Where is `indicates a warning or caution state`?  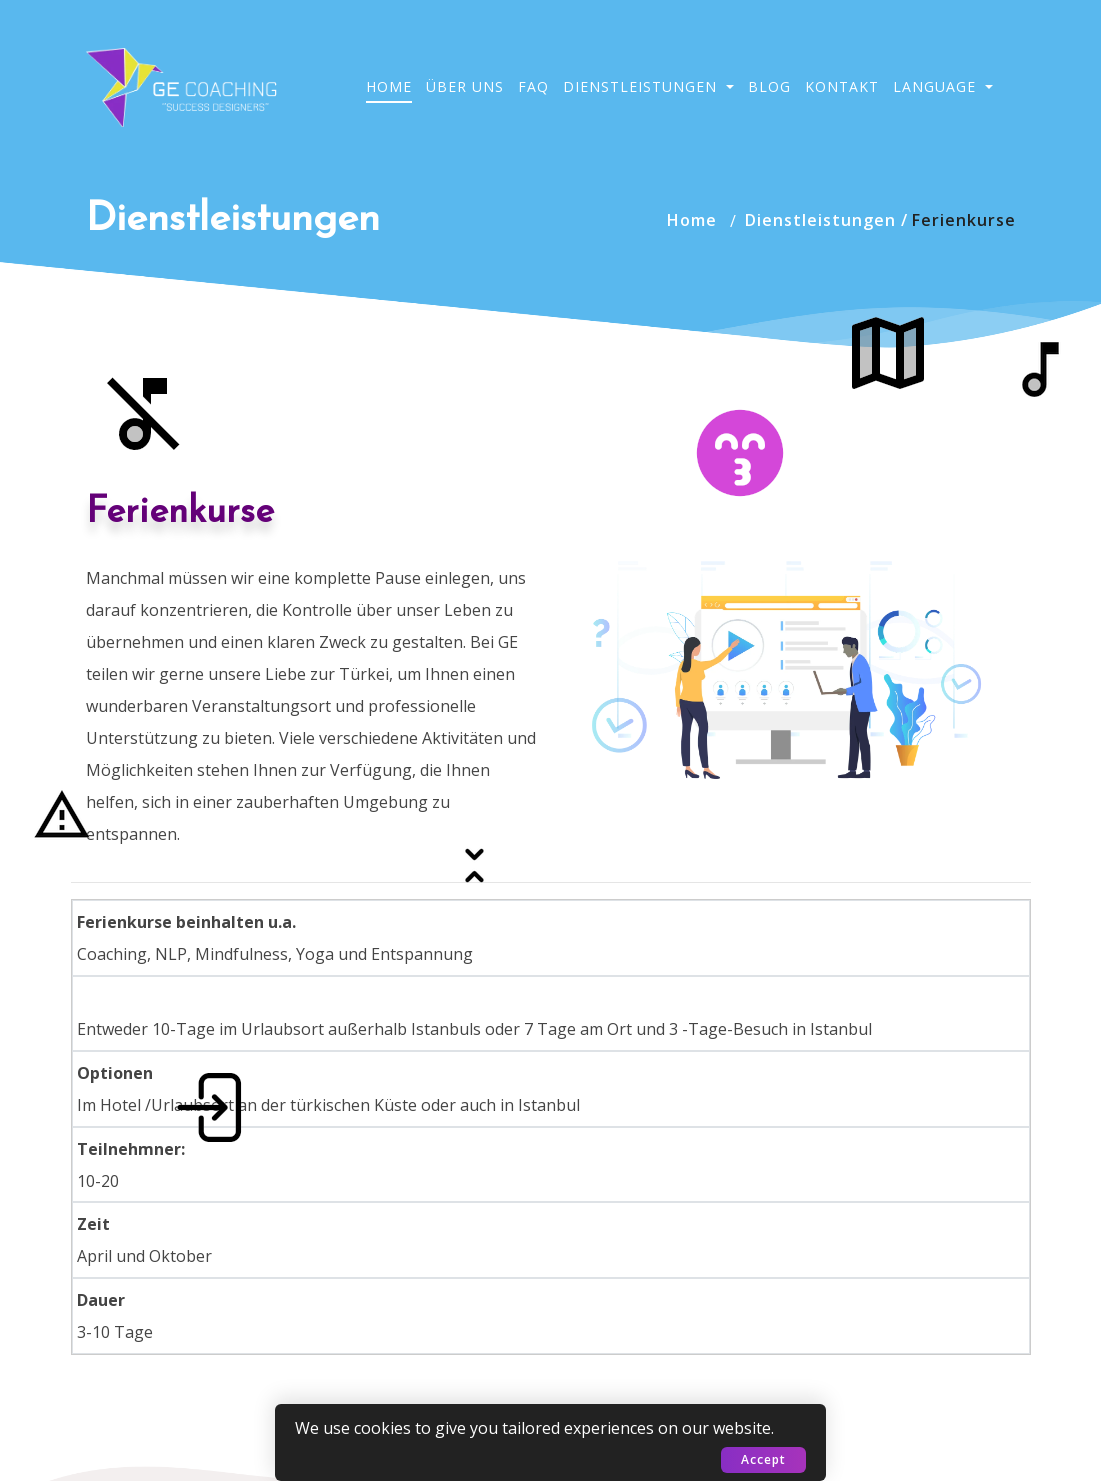
indicates a warning or caution state is located at coordinates (62, 815).